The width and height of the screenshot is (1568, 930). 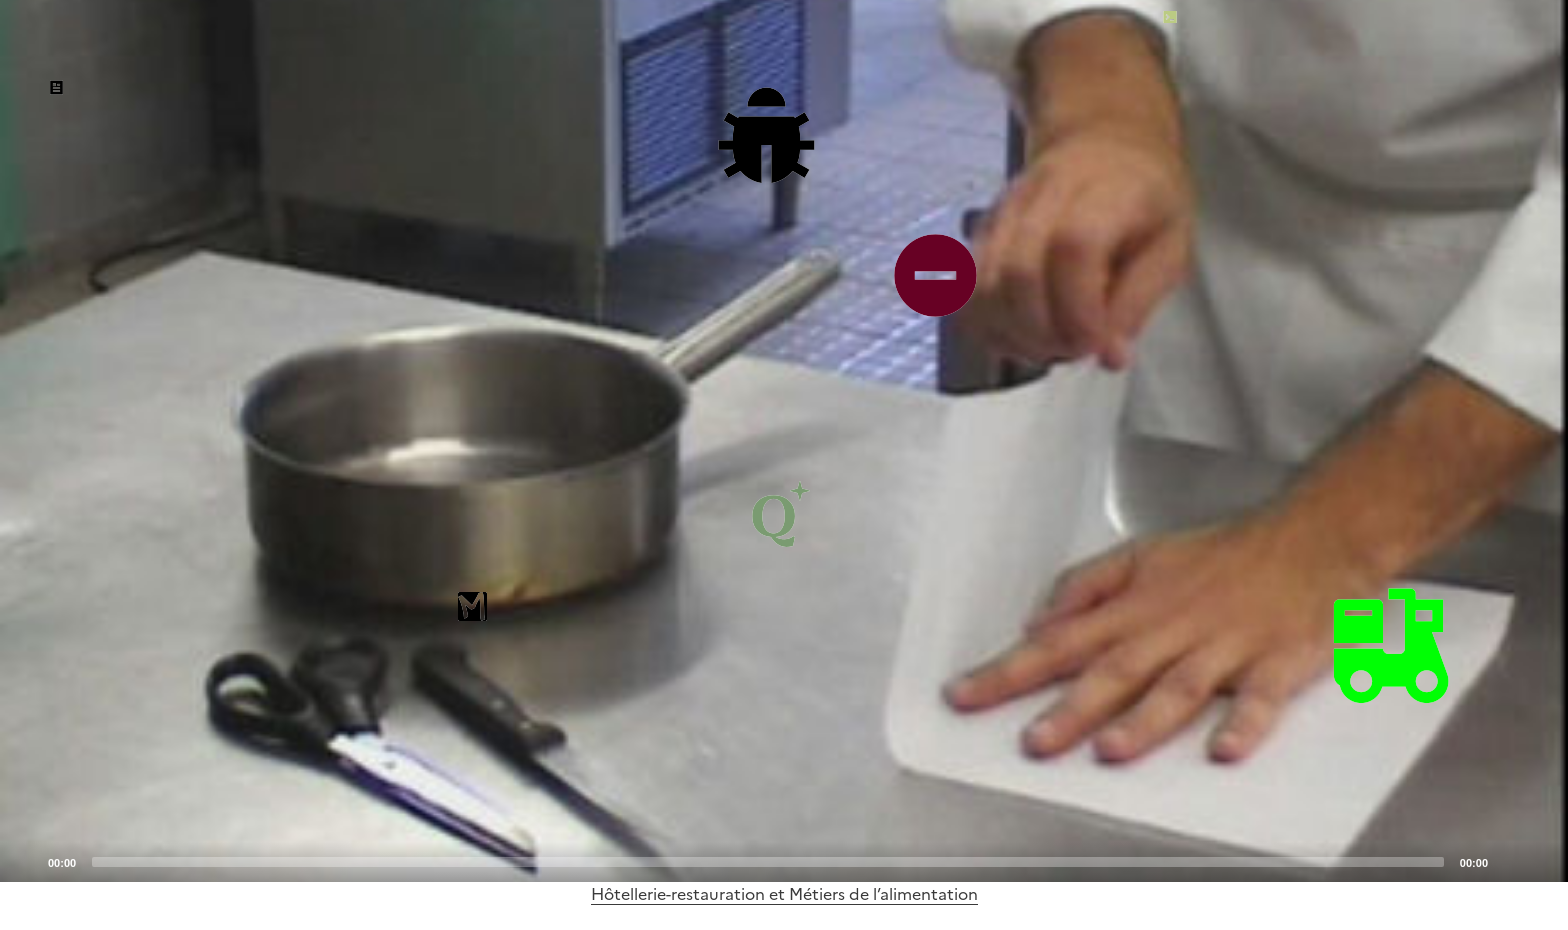 What do you see at coordinates (1388, 648) in the screenshot?
I see `order food for delivery or pickup` at bounding box center [1388, 648].